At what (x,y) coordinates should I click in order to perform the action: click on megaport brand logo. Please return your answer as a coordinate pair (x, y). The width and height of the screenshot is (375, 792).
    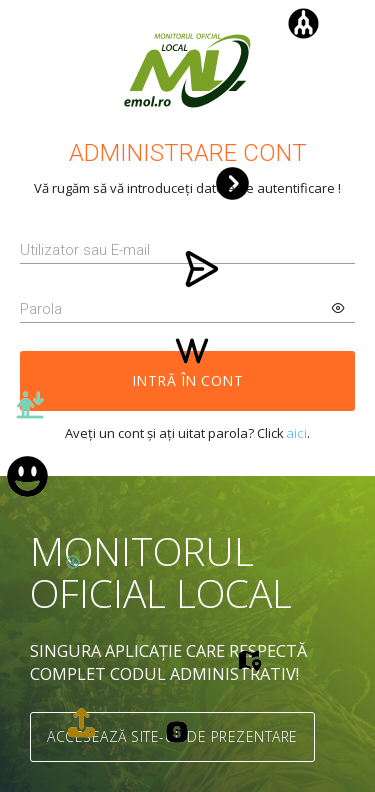
    Looking at the image, I should click on (303, 23).